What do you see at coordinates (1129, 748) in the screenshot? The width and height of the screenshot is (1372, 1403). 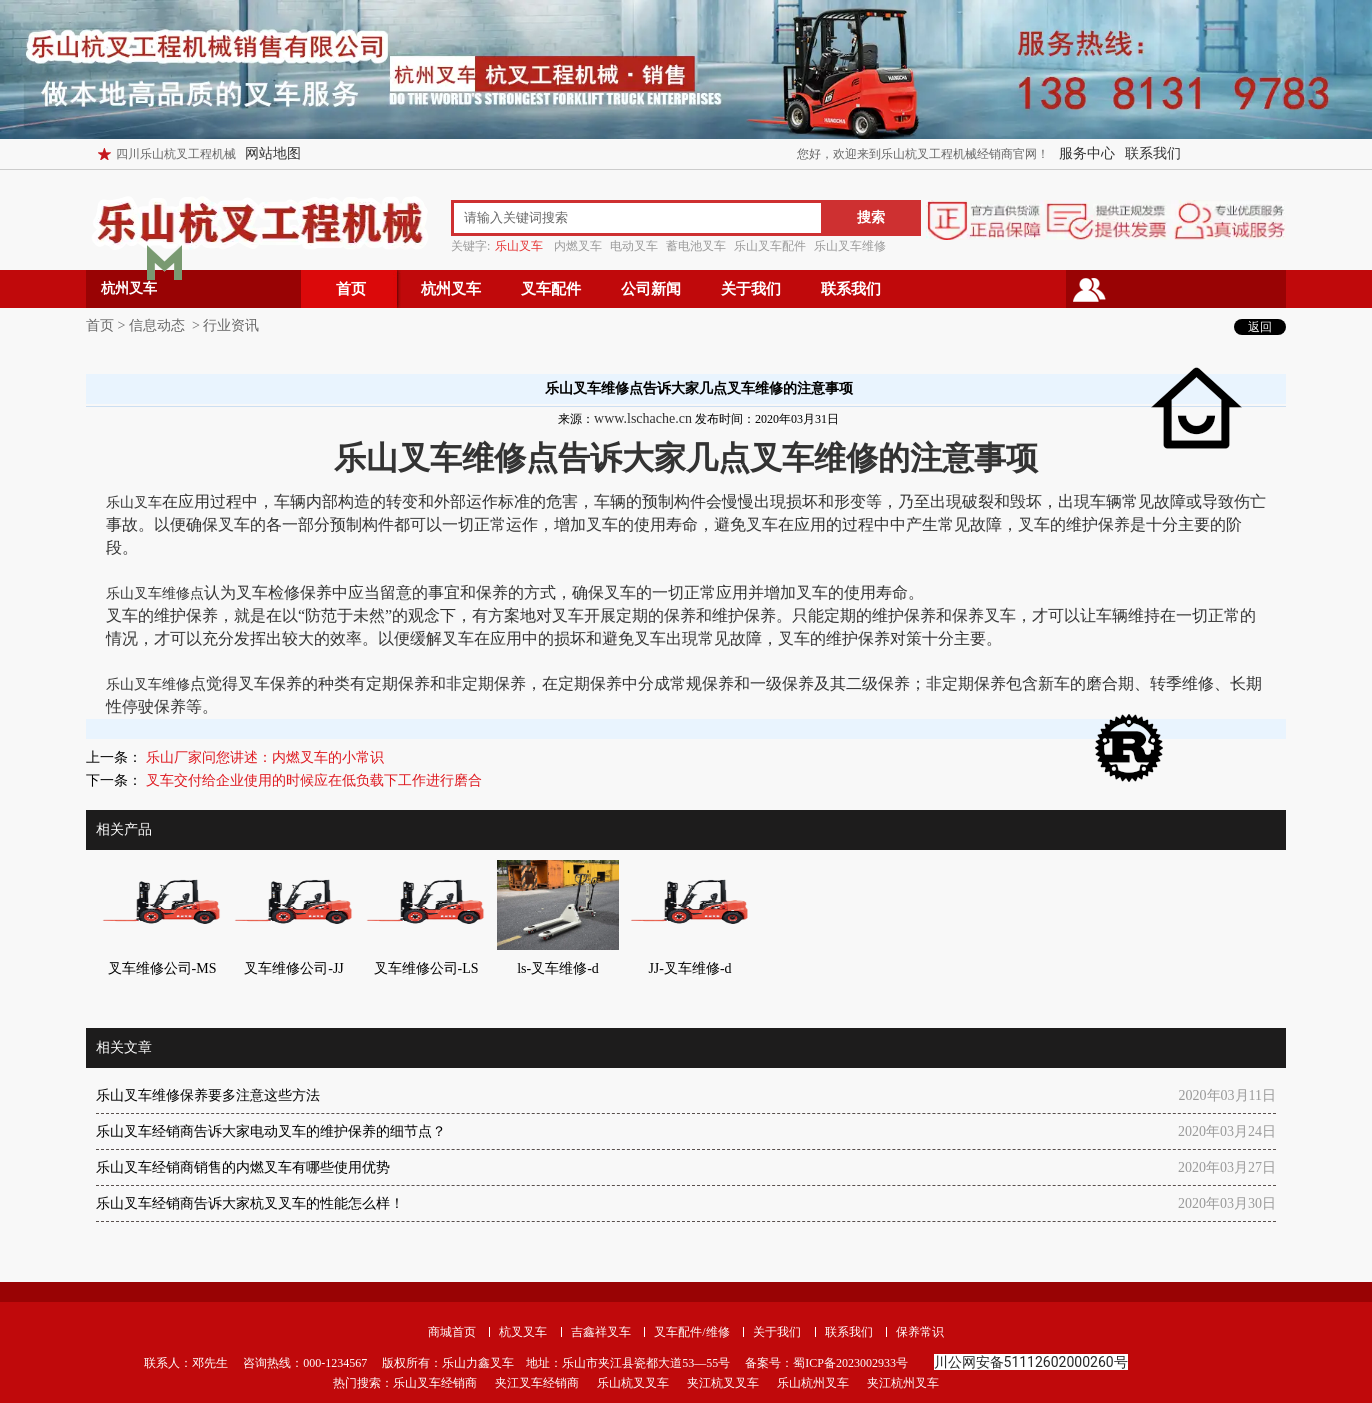 I see `rust programming language logo` at bounding box center [1129, 748].